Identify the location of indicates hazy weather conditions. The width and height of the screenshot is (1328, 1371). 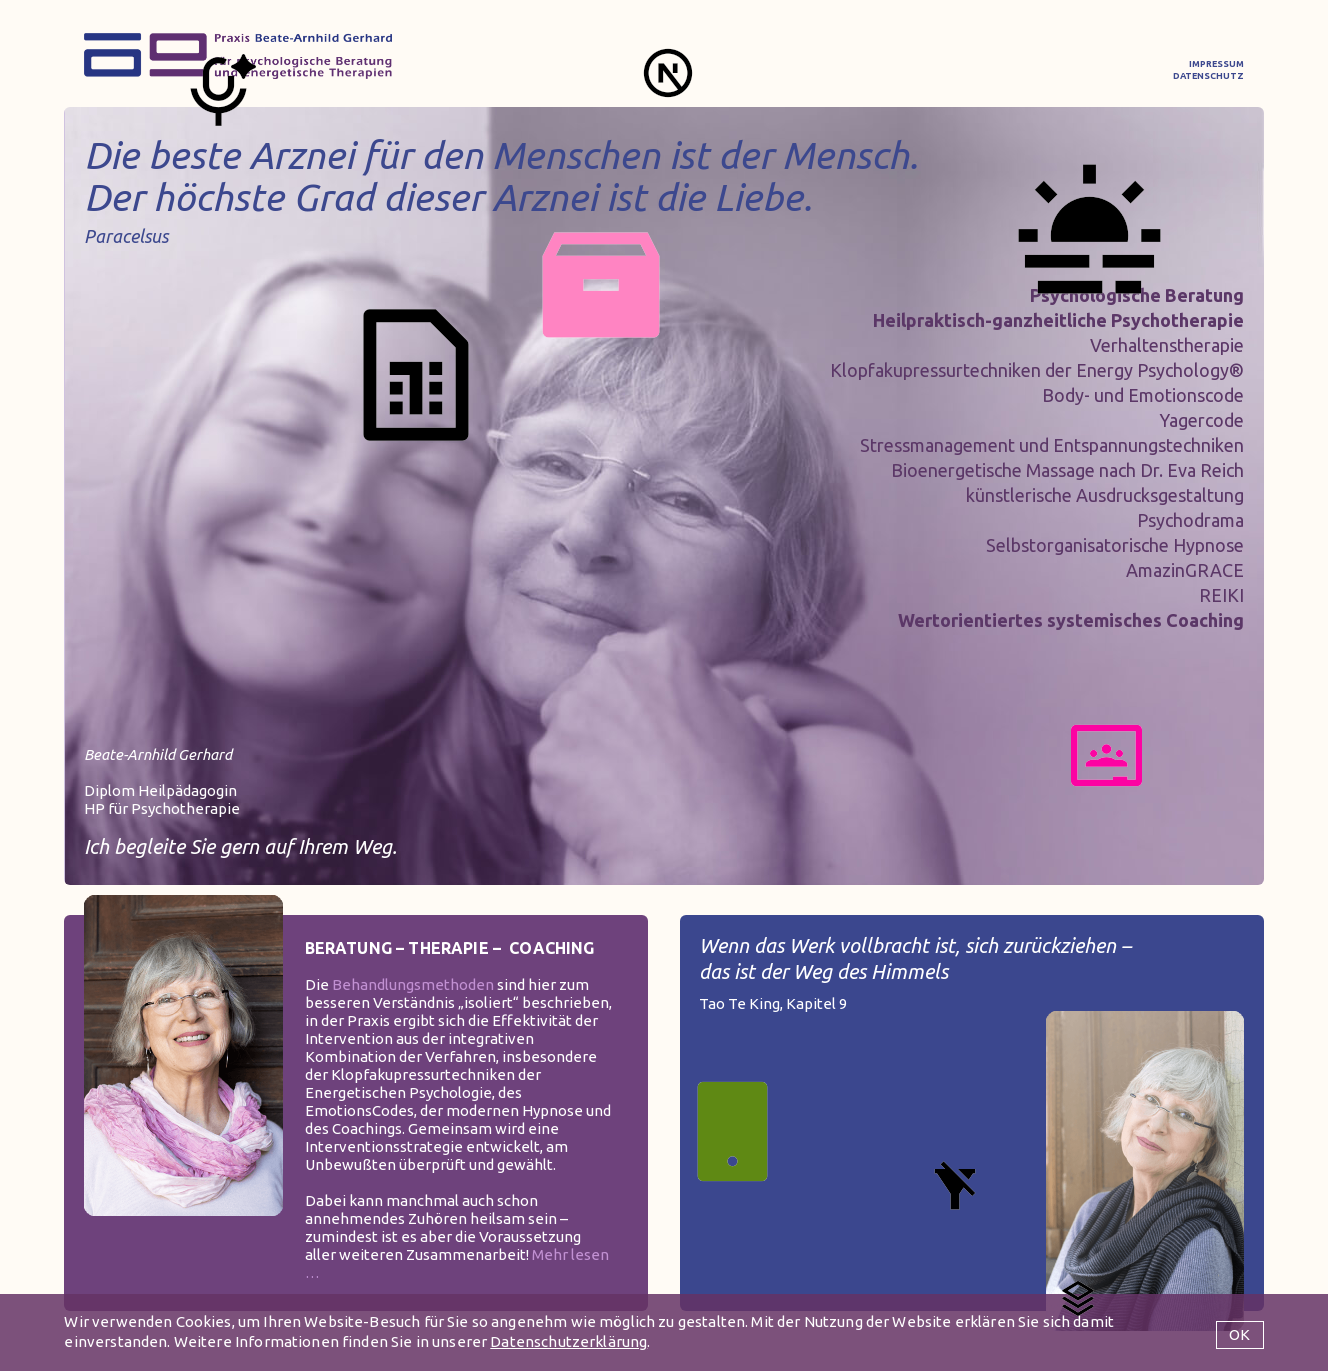
(1089, 235).